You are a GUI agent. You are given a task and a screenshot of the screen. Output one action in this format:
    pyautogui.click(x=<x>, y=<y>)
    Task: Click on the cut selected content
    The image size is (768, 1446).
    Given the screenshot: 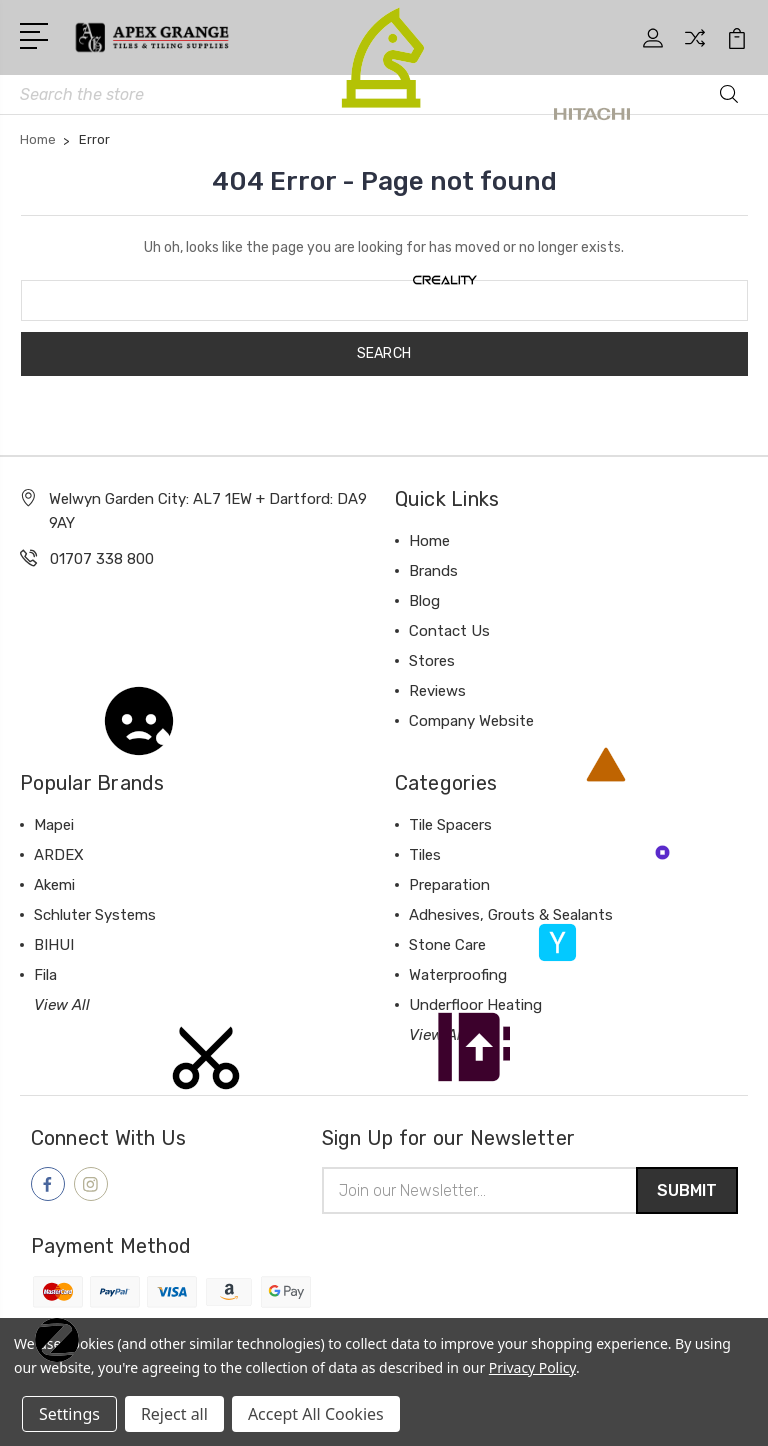 What is the action you would take?
    pyautogui.click(x=206, y=1056)
    